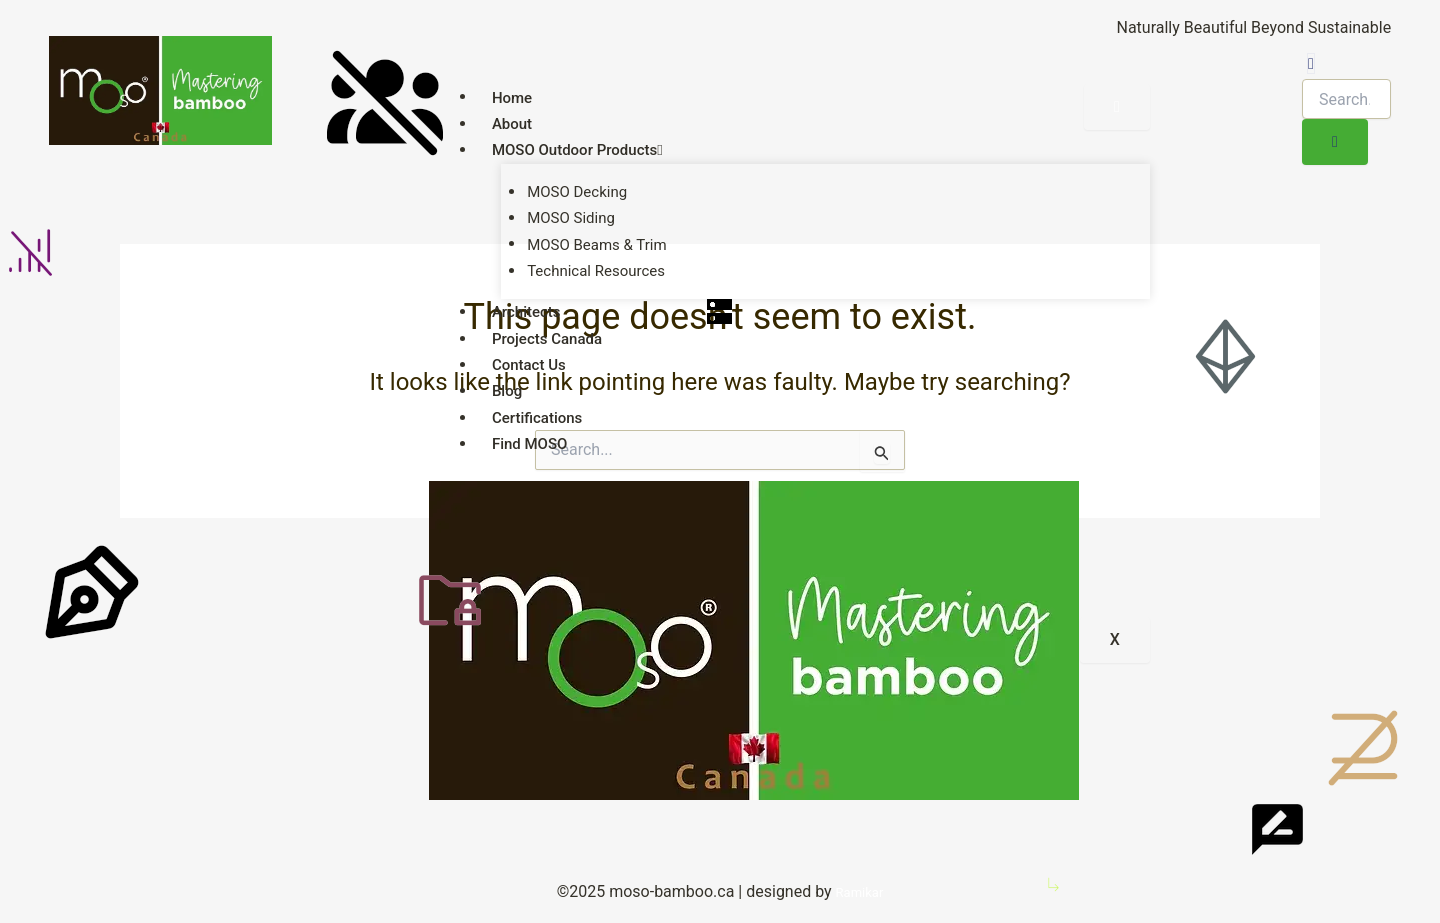 This screenshot has height=923, width=1440. Describe the element at coordinates (1363, 748) in the screenshot. I see `indicates a set is not a superset of another in mathematical notation` at that location.